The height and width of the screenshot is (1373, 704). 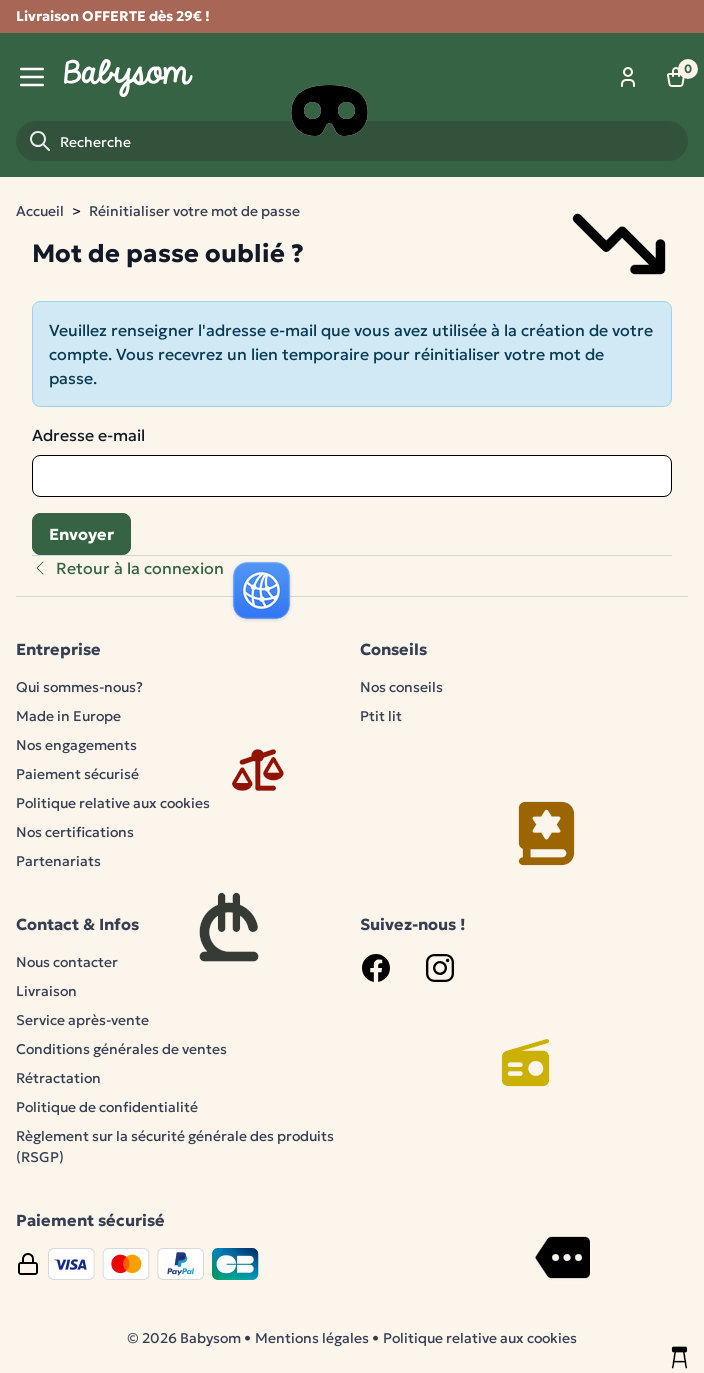 I want to click on indicates Georgian lari currency, so click(x=229, y=932).